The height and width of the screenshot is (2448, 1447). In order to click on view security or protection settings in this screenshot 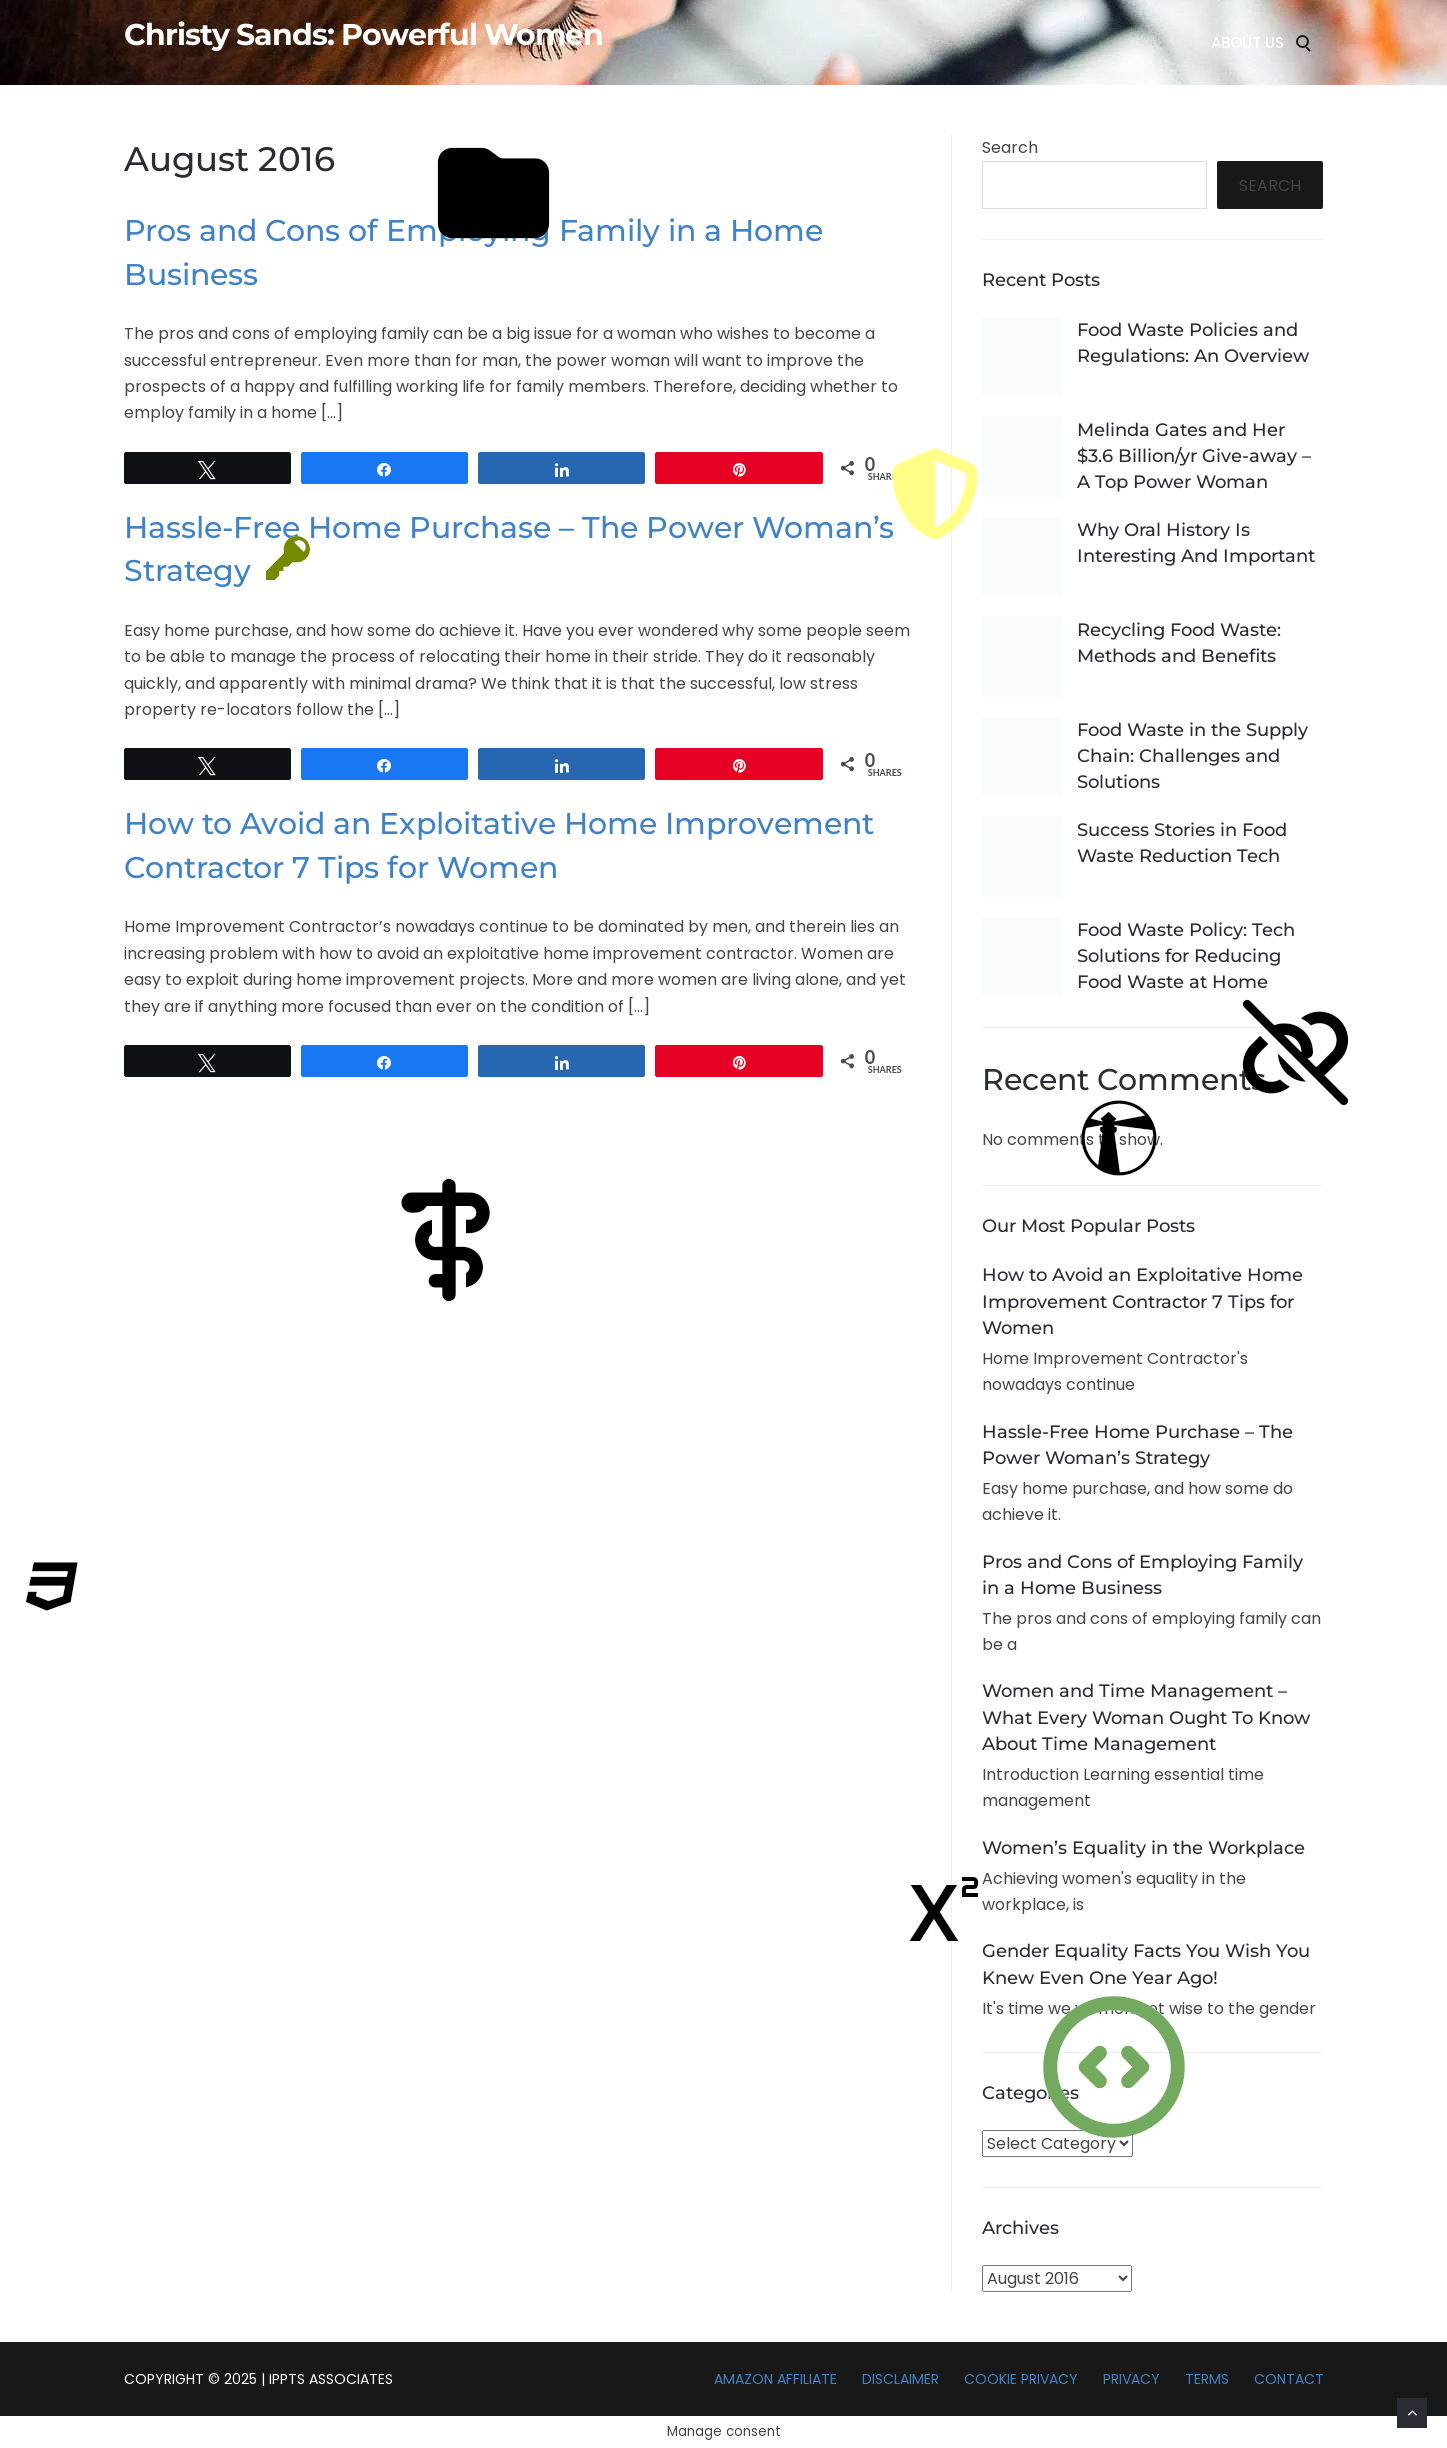, I will do `click(935, 494)`.